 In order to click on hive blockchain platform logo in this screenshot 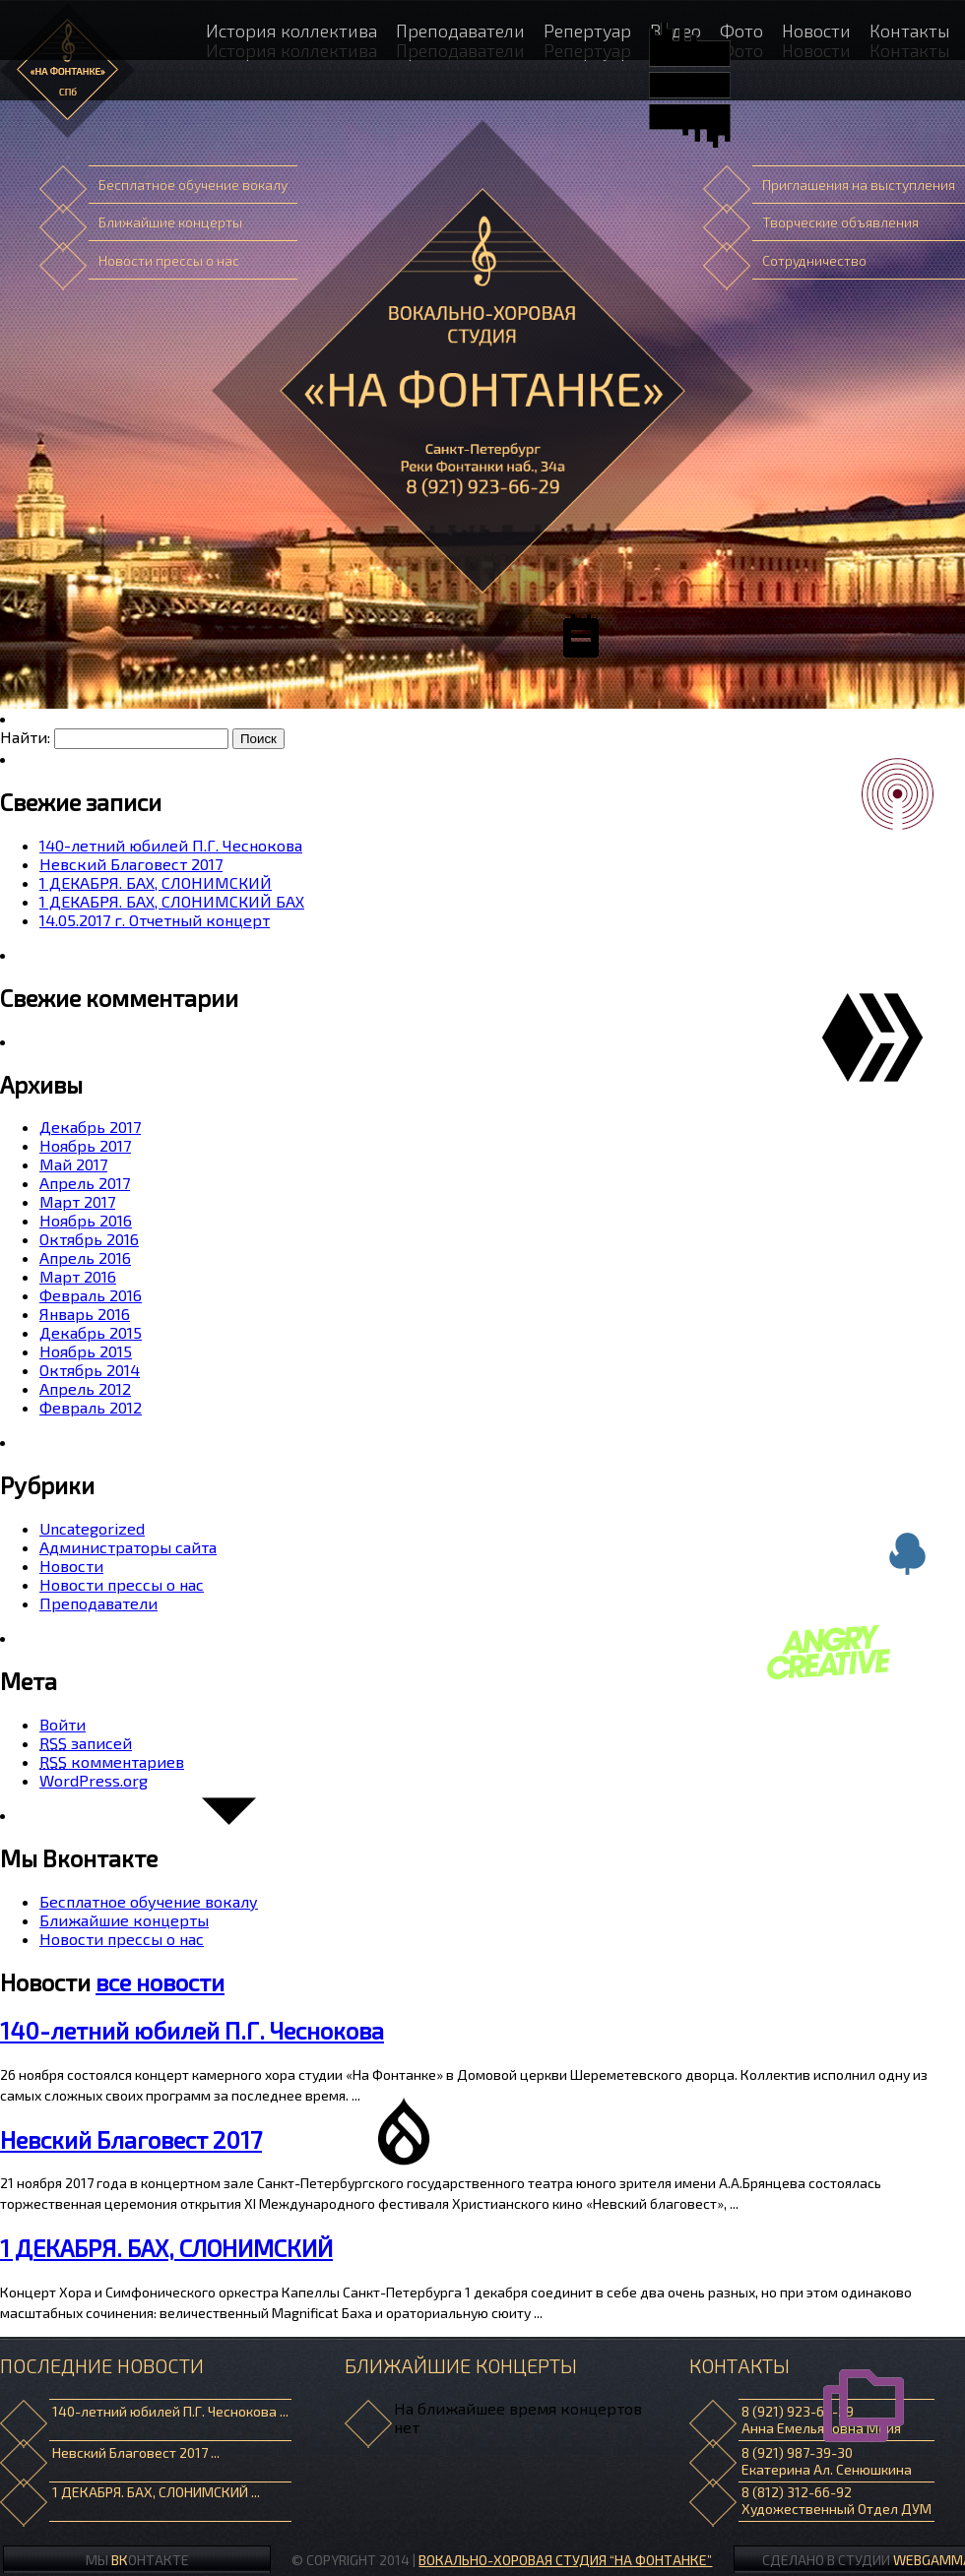, I will do `click(872, 1037)`.